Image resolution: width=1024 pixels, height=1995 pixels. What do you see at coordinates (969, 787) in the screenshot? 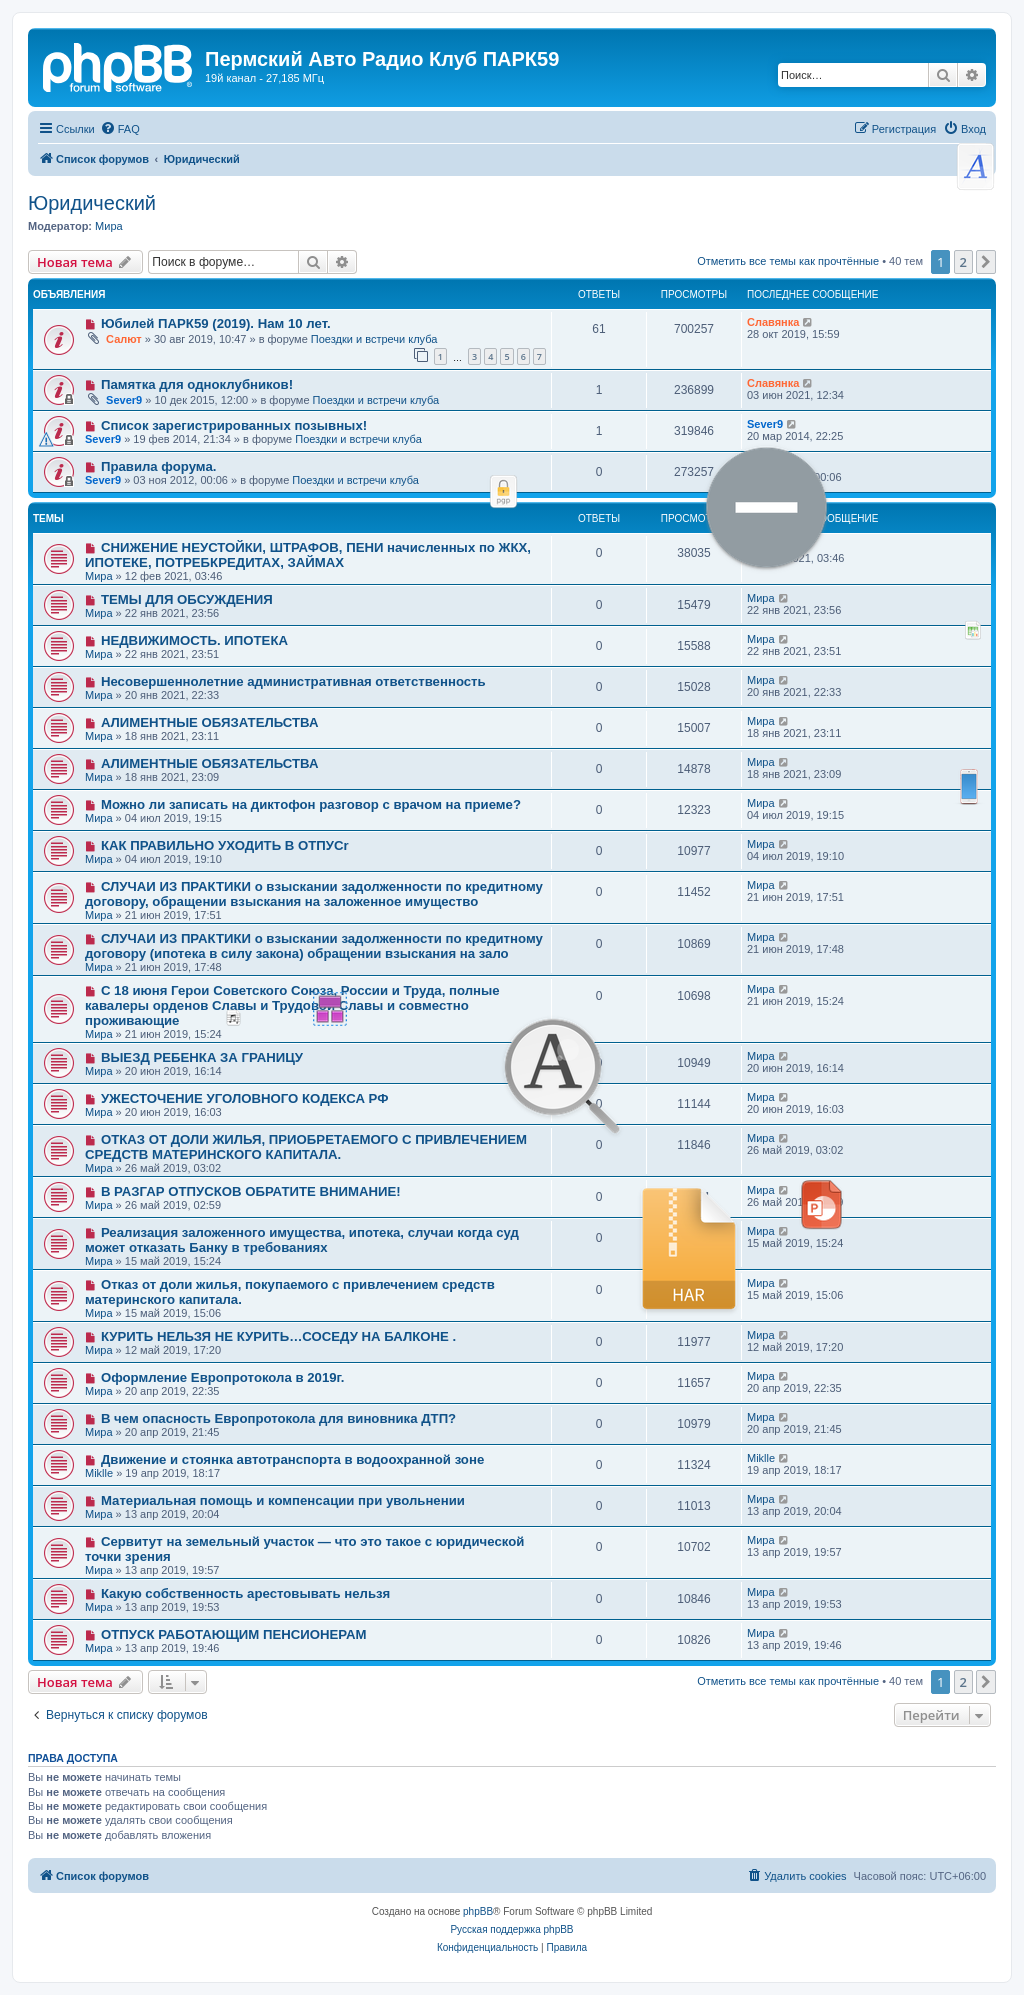
I see `iPod Touch device connected` at bounding box center [969, 787].